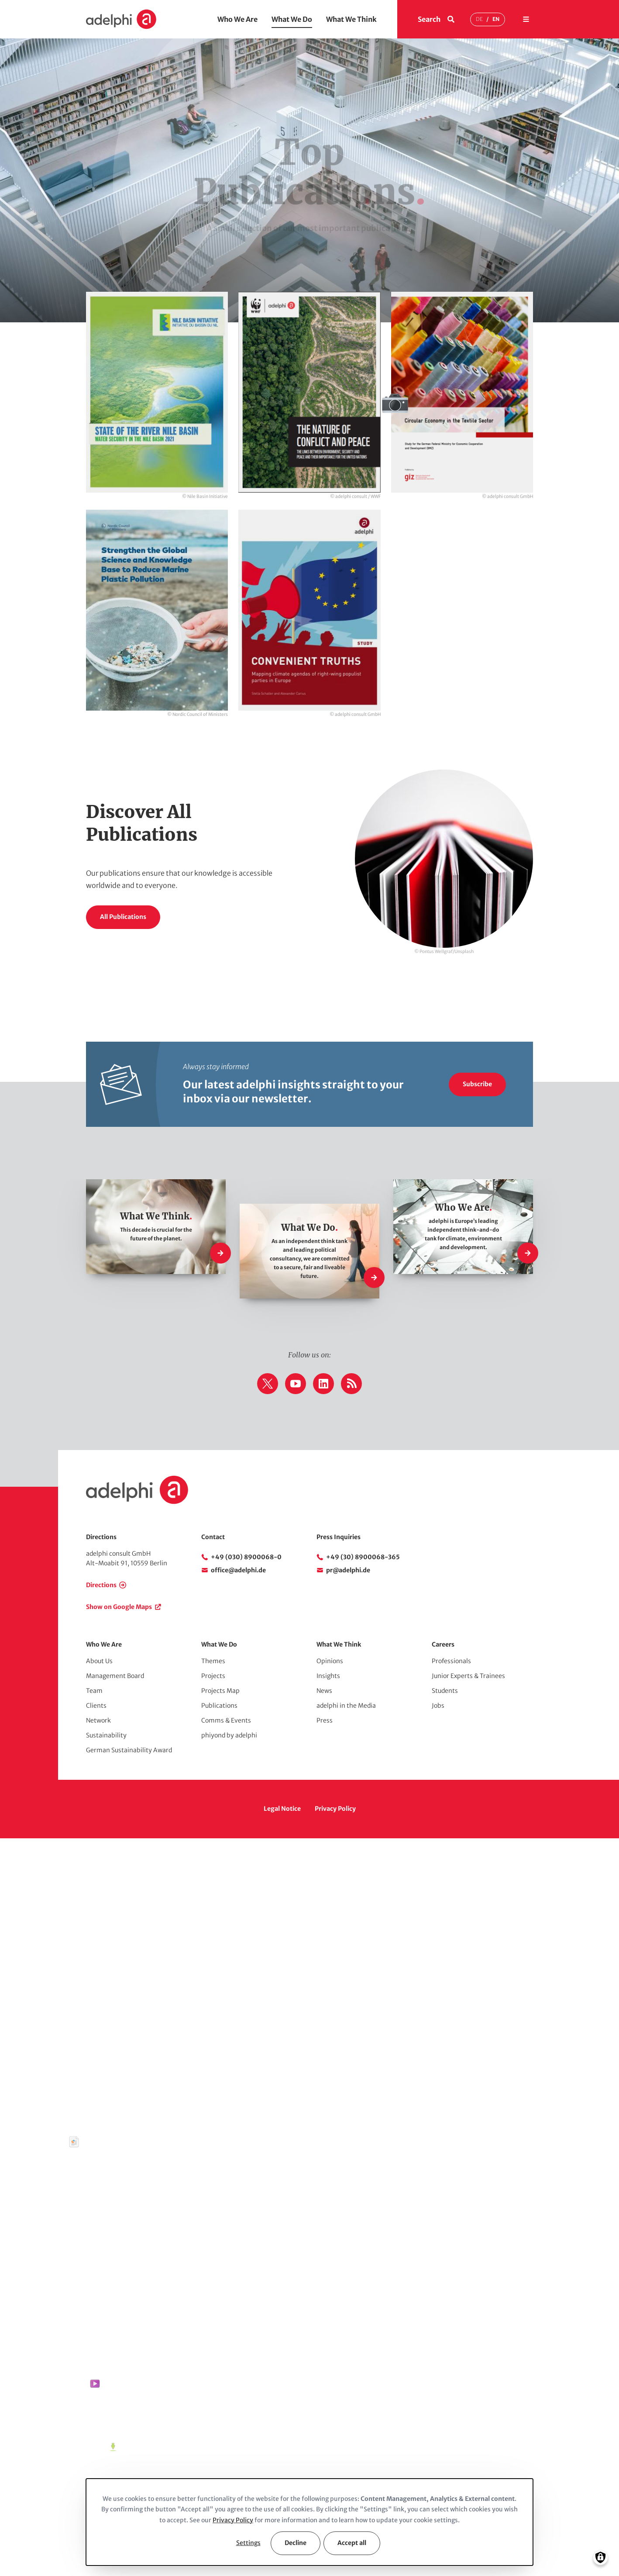 The height and width of the screenshot is (2576, 619). I want to click on open a presentation file, so click(74, 2141).